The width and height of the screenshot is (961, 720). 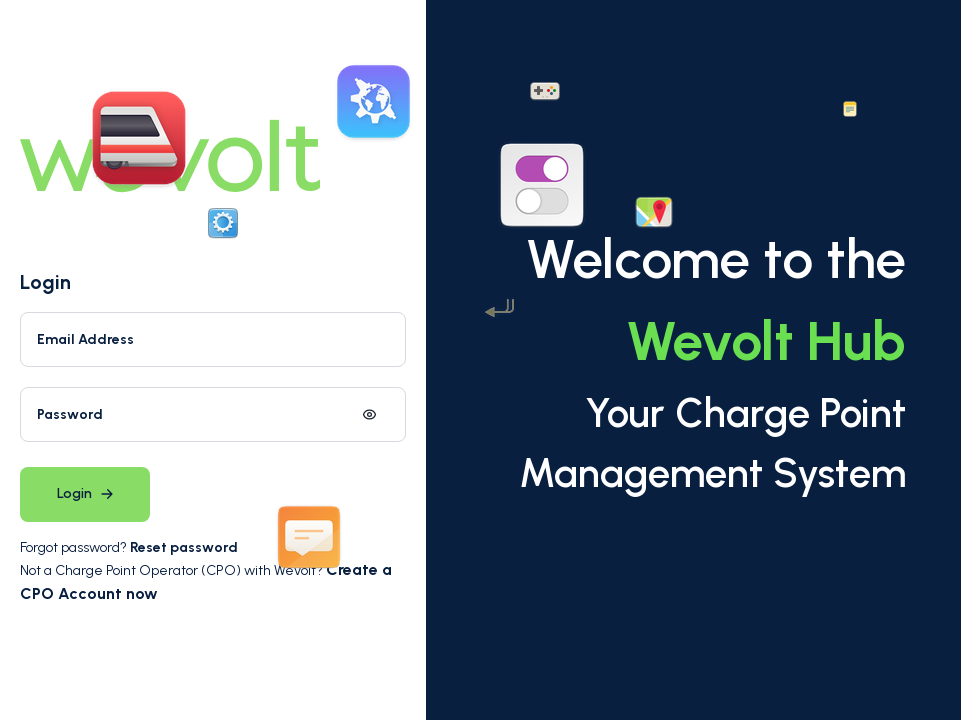 I want to click on open gnome maps application, so click(x=654, y=212).